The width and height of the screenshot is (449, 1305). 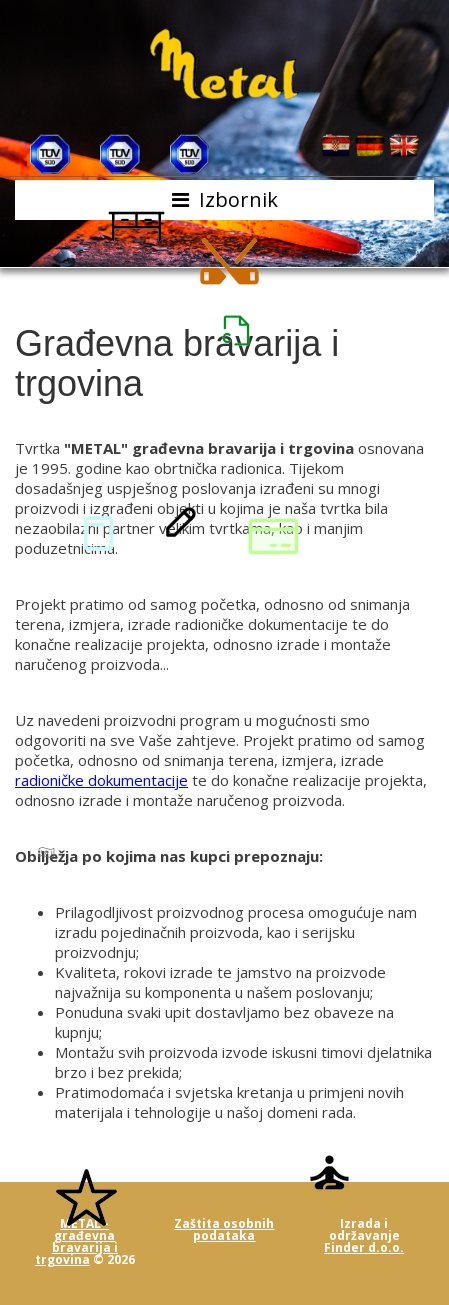 I want to click on view hockey scores or stats, so click(x=229, y=261).